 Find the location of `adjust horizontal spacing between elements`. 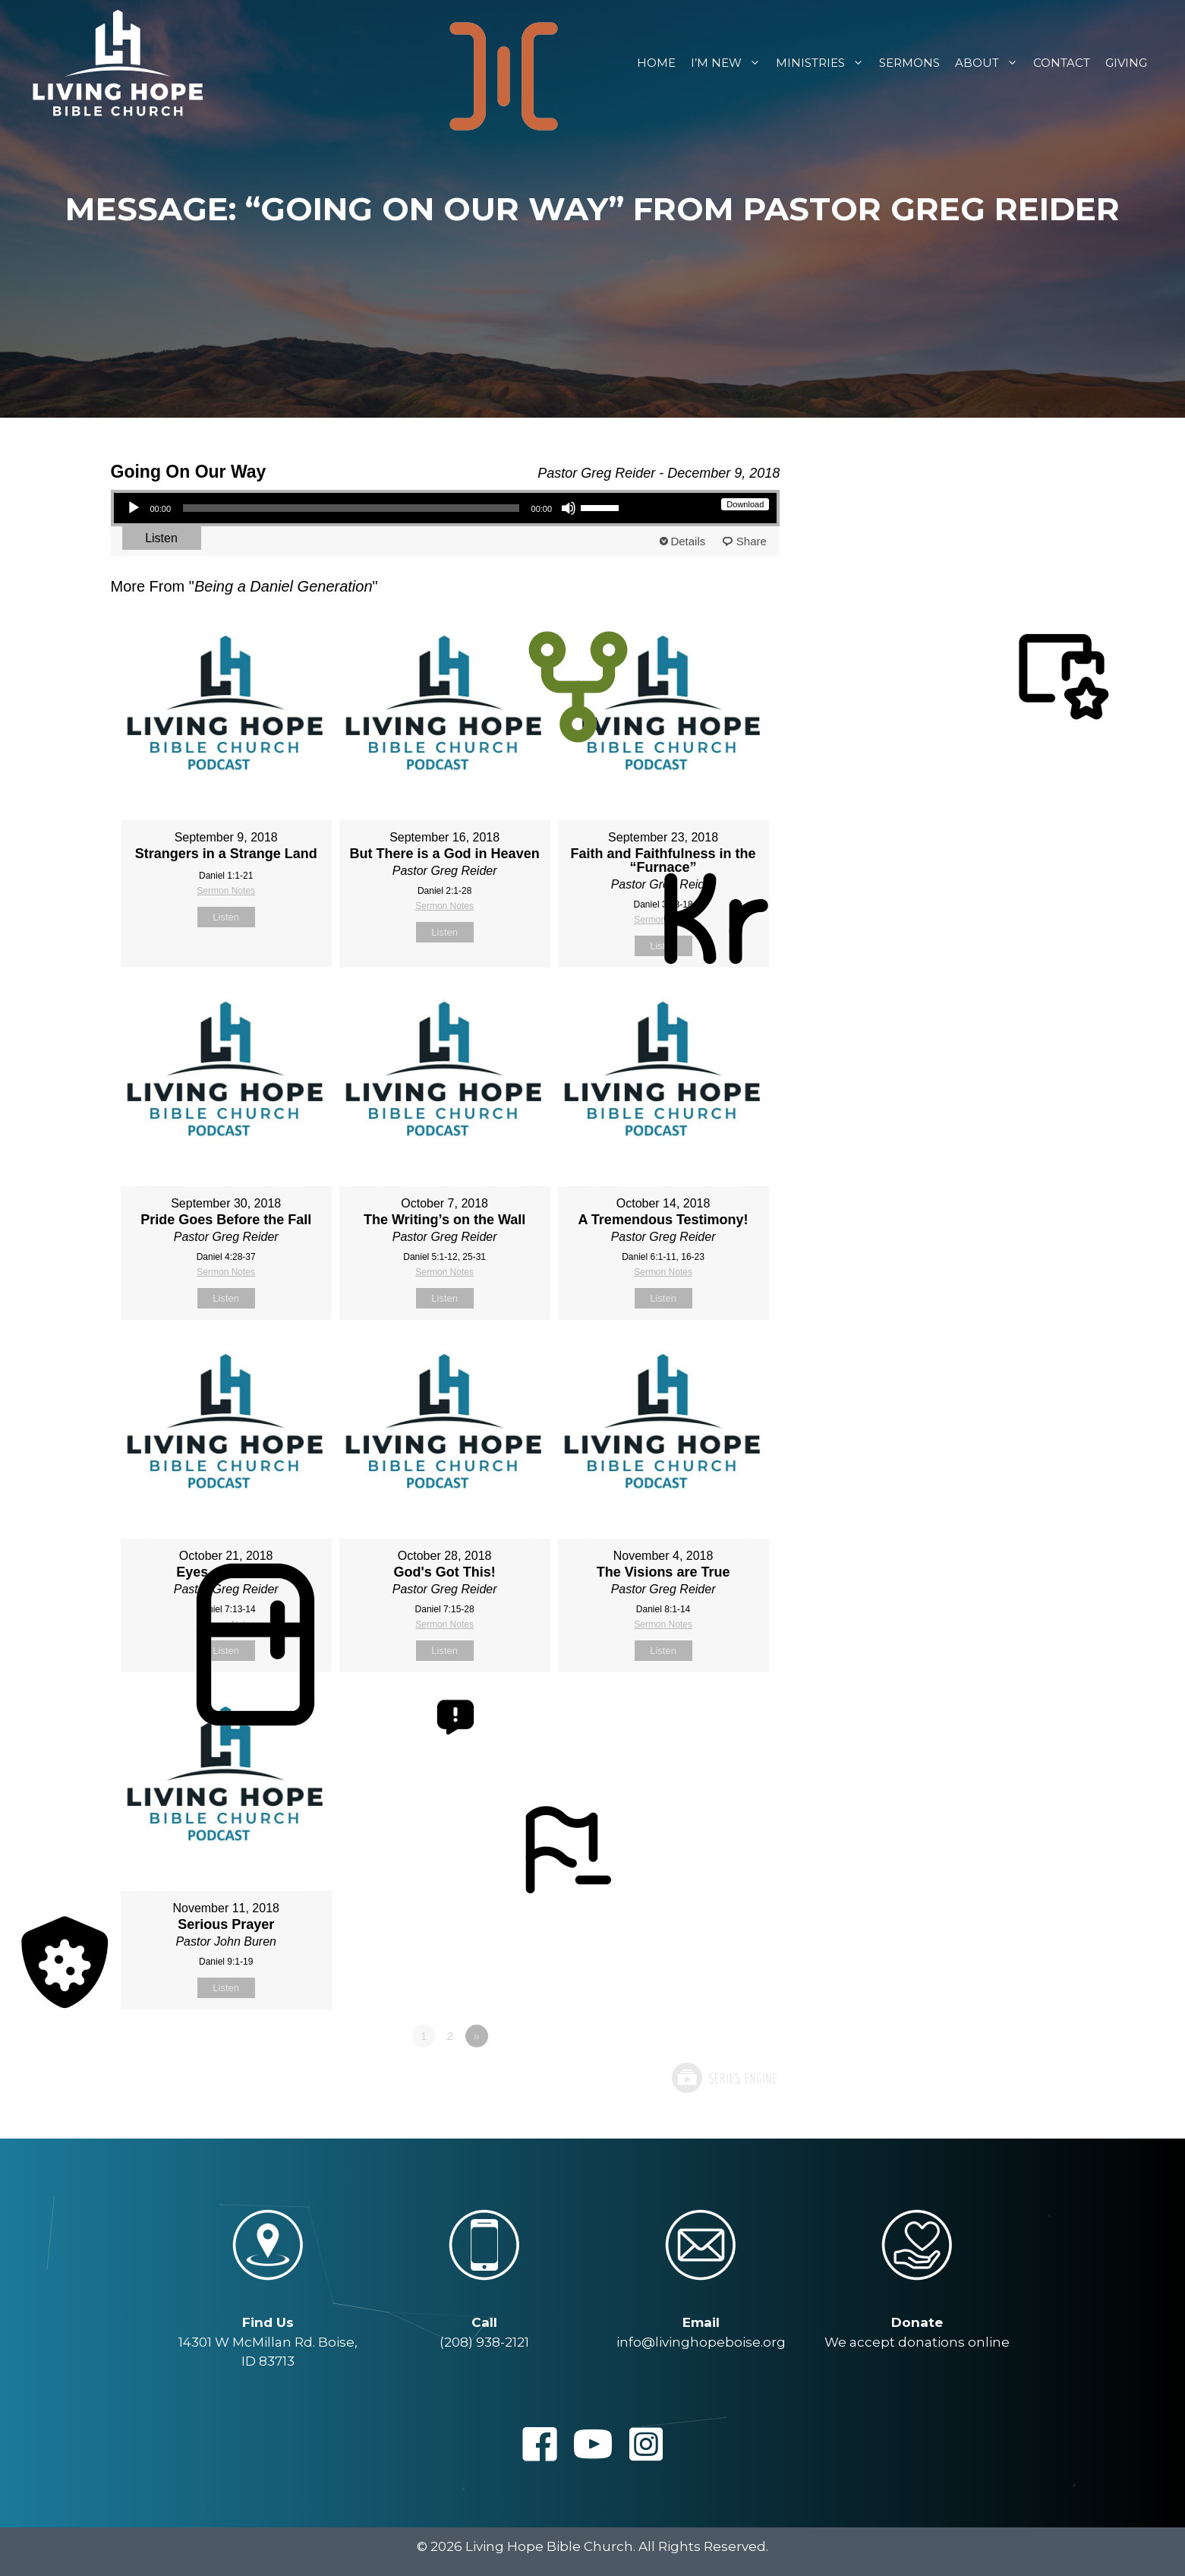

adjust horizontal spacing between elements is located at coordinates (503, 76).